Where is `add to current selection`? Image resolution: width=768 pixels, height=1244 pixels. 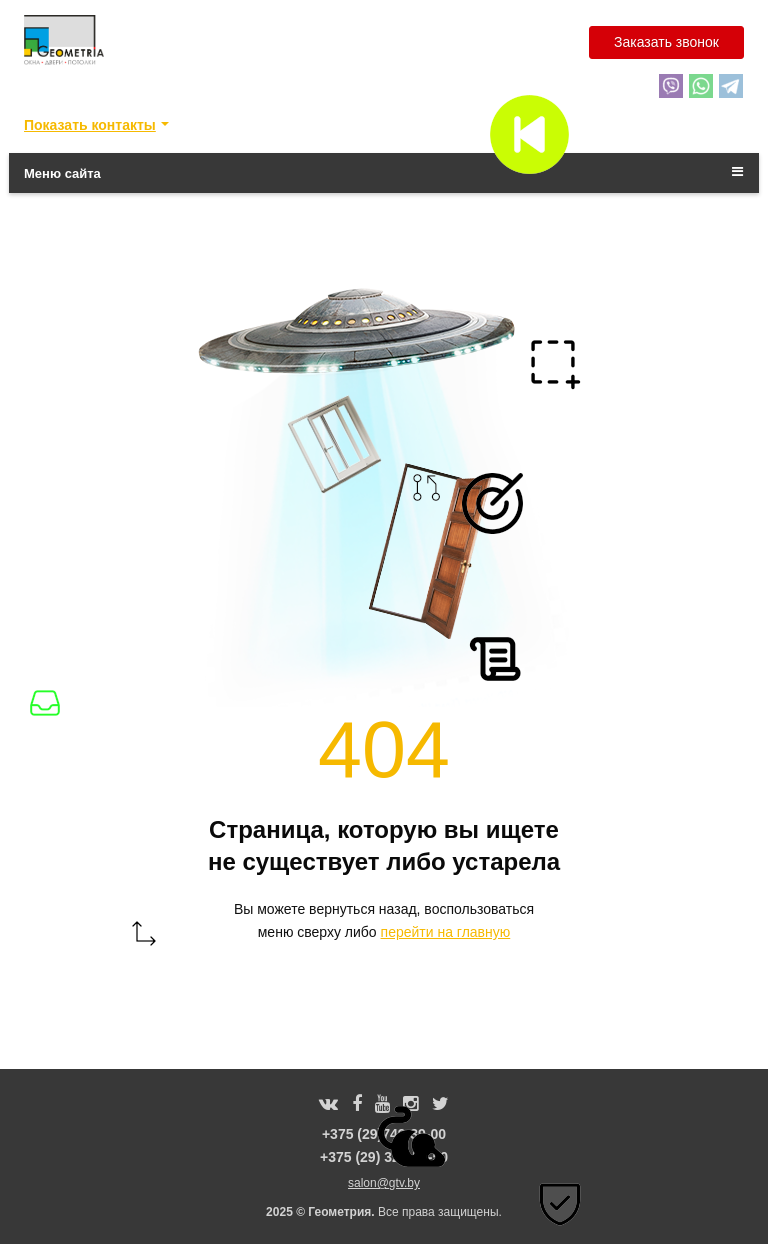
add to current selection is located at coordinates (553, 362).